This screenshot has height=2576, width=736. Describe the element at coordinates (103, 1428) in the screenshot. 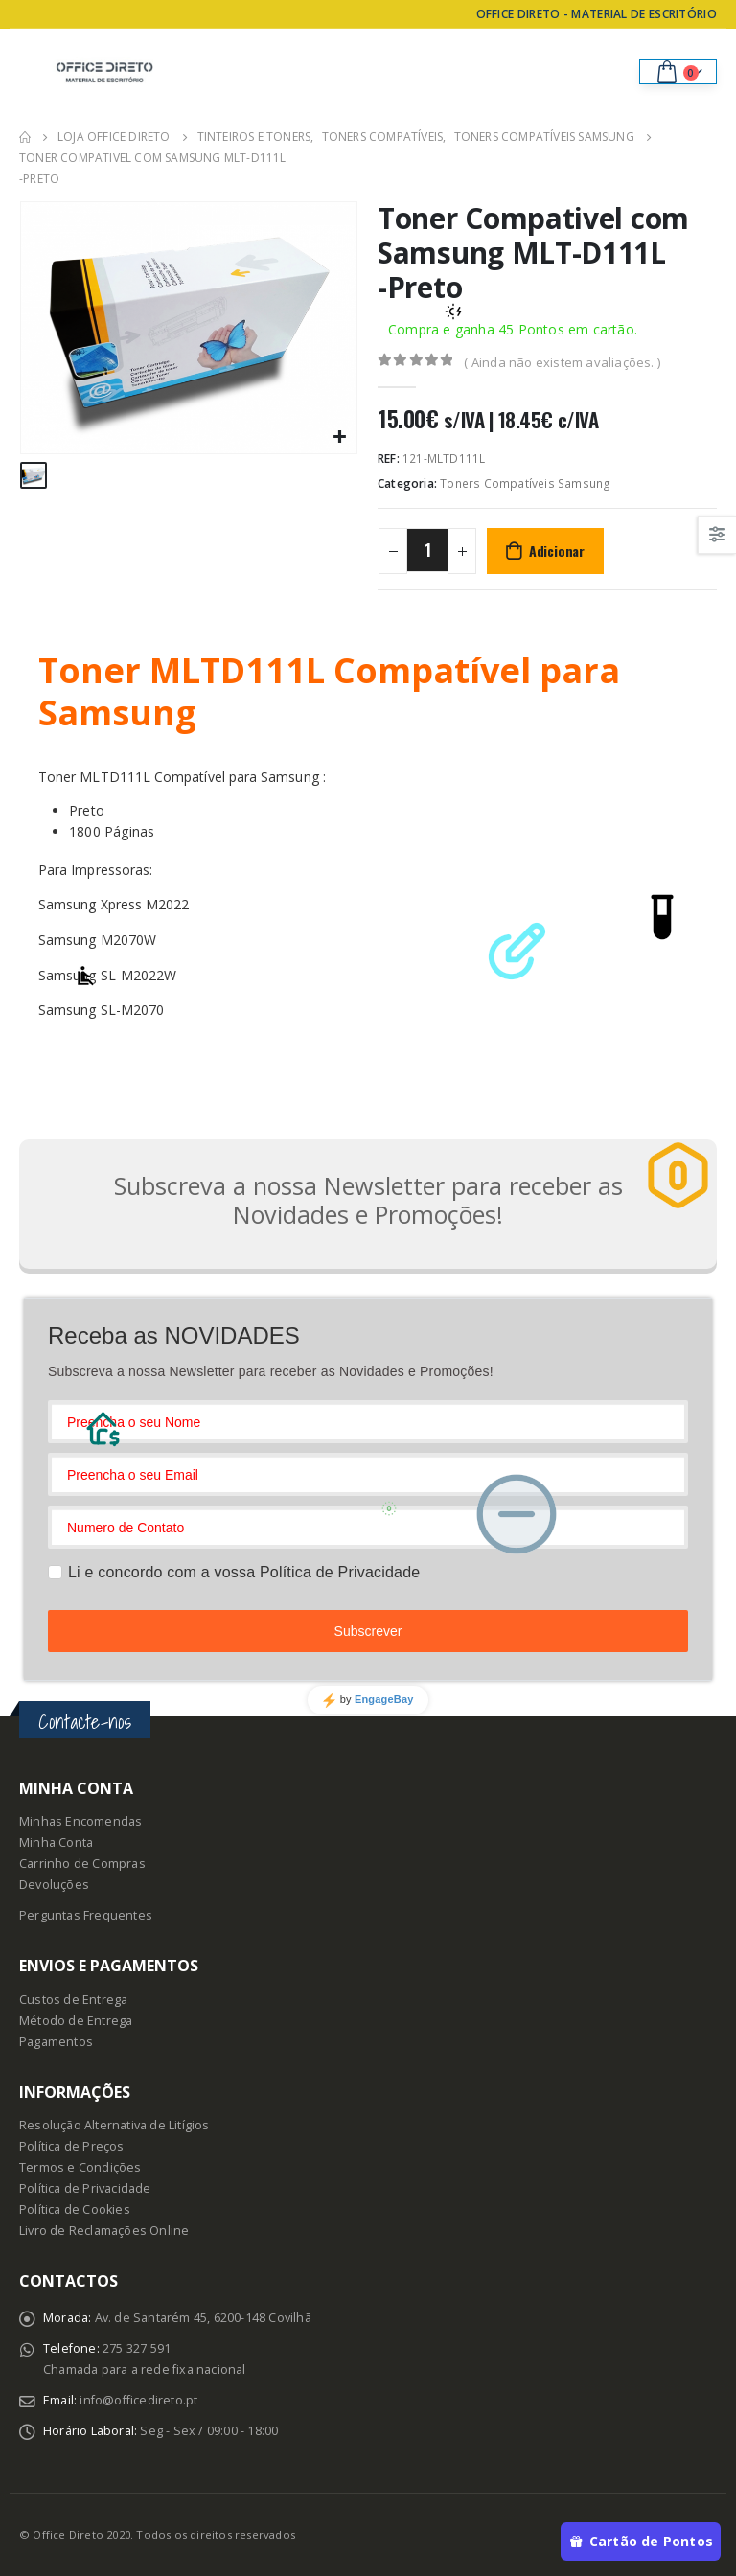

I see `view home financing or mortgage options` at that location.